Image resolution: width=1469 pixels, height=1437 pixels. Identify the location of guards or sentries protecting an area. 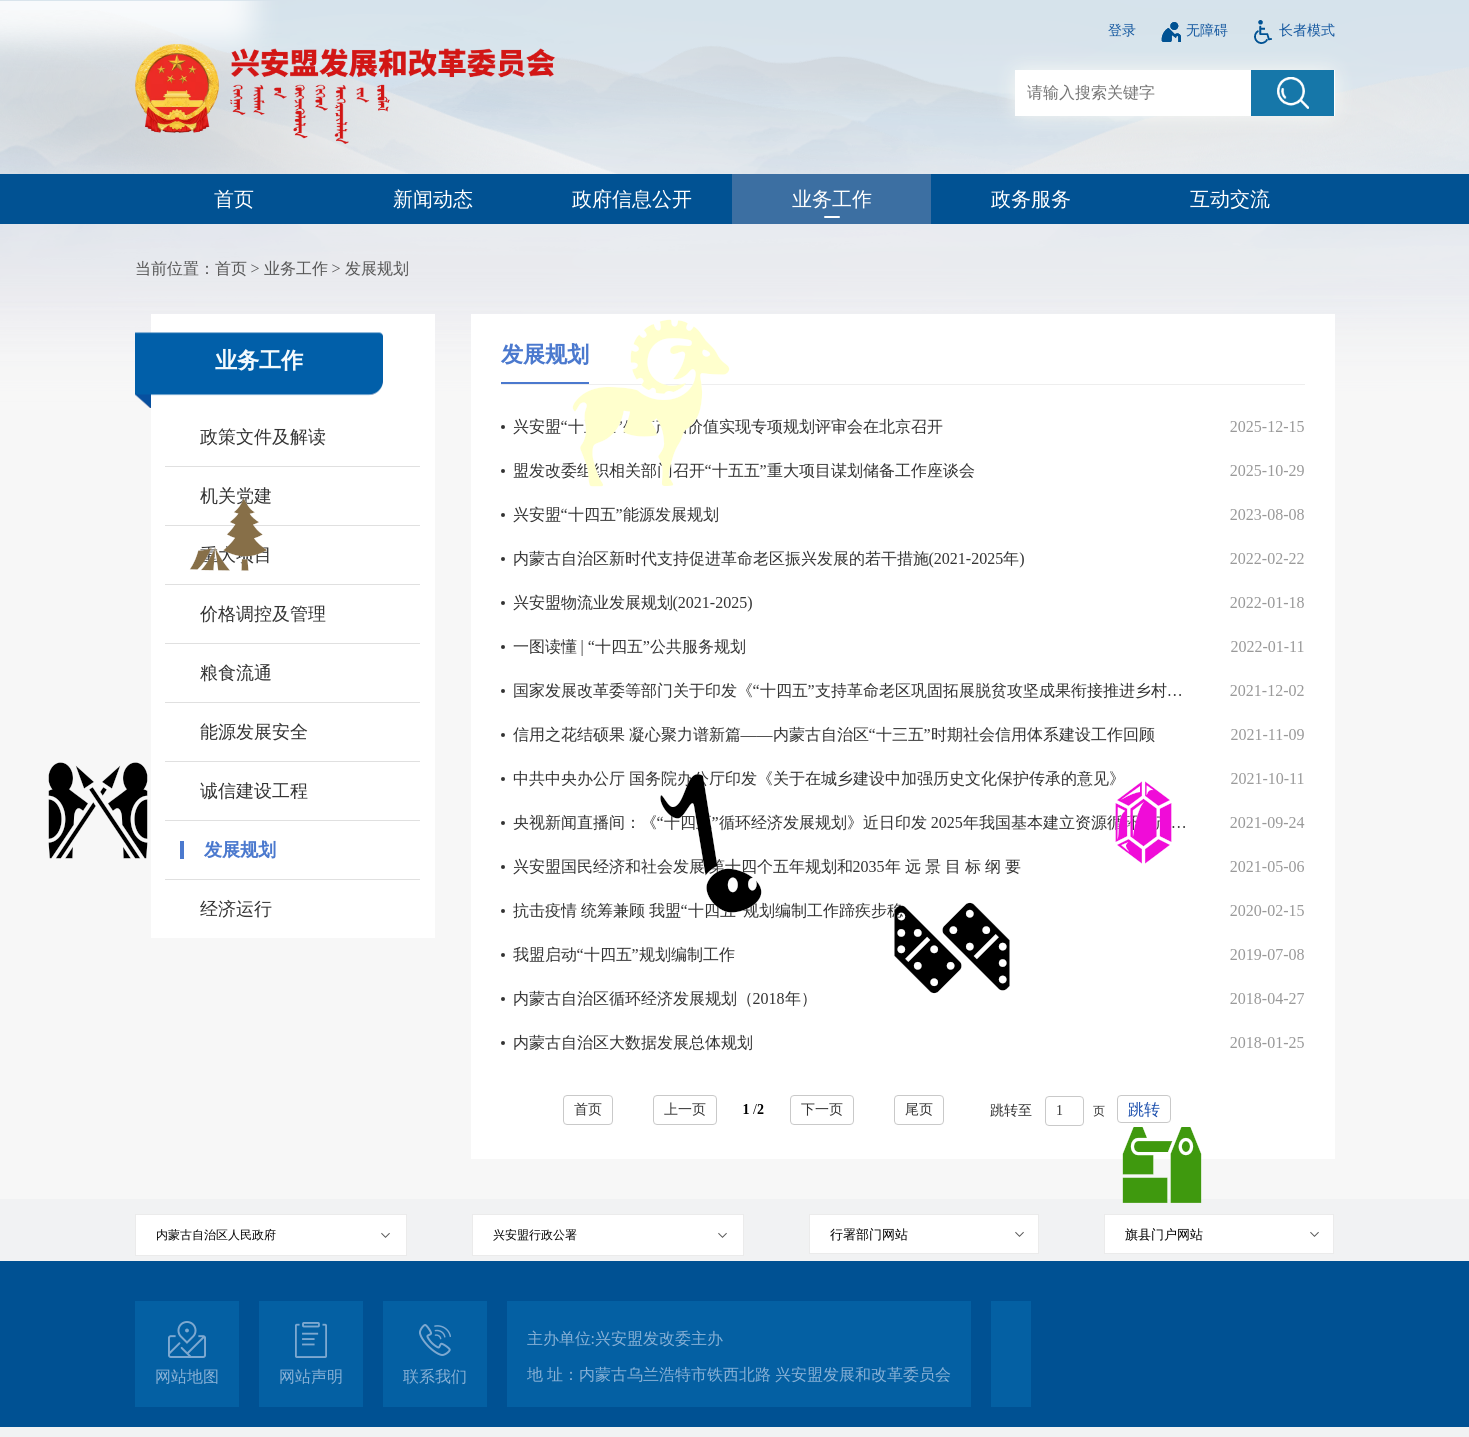
(98, 809).